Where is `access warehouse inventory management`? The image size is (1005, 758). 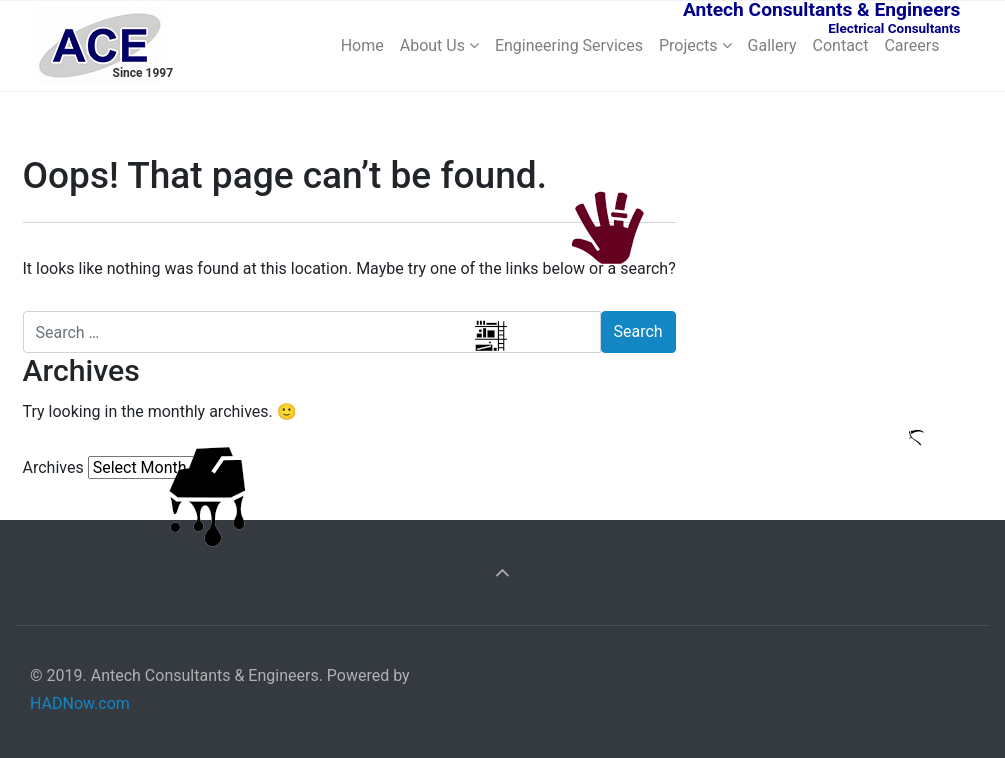
access warehouse inventory management is located at coordinates (491, 335).